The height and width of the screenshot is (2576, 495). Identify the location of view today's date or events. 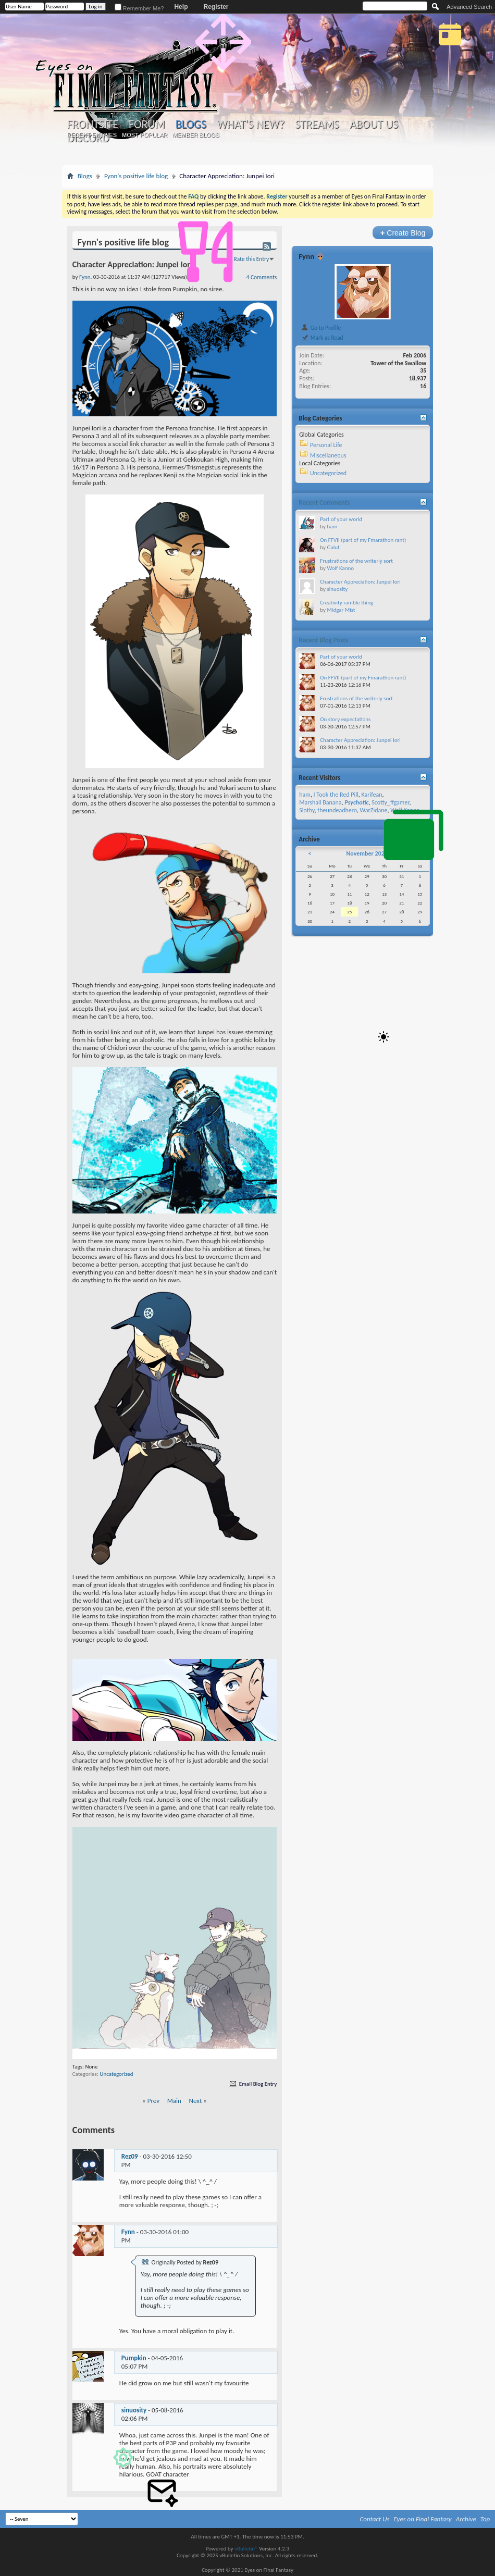
(450, 34).